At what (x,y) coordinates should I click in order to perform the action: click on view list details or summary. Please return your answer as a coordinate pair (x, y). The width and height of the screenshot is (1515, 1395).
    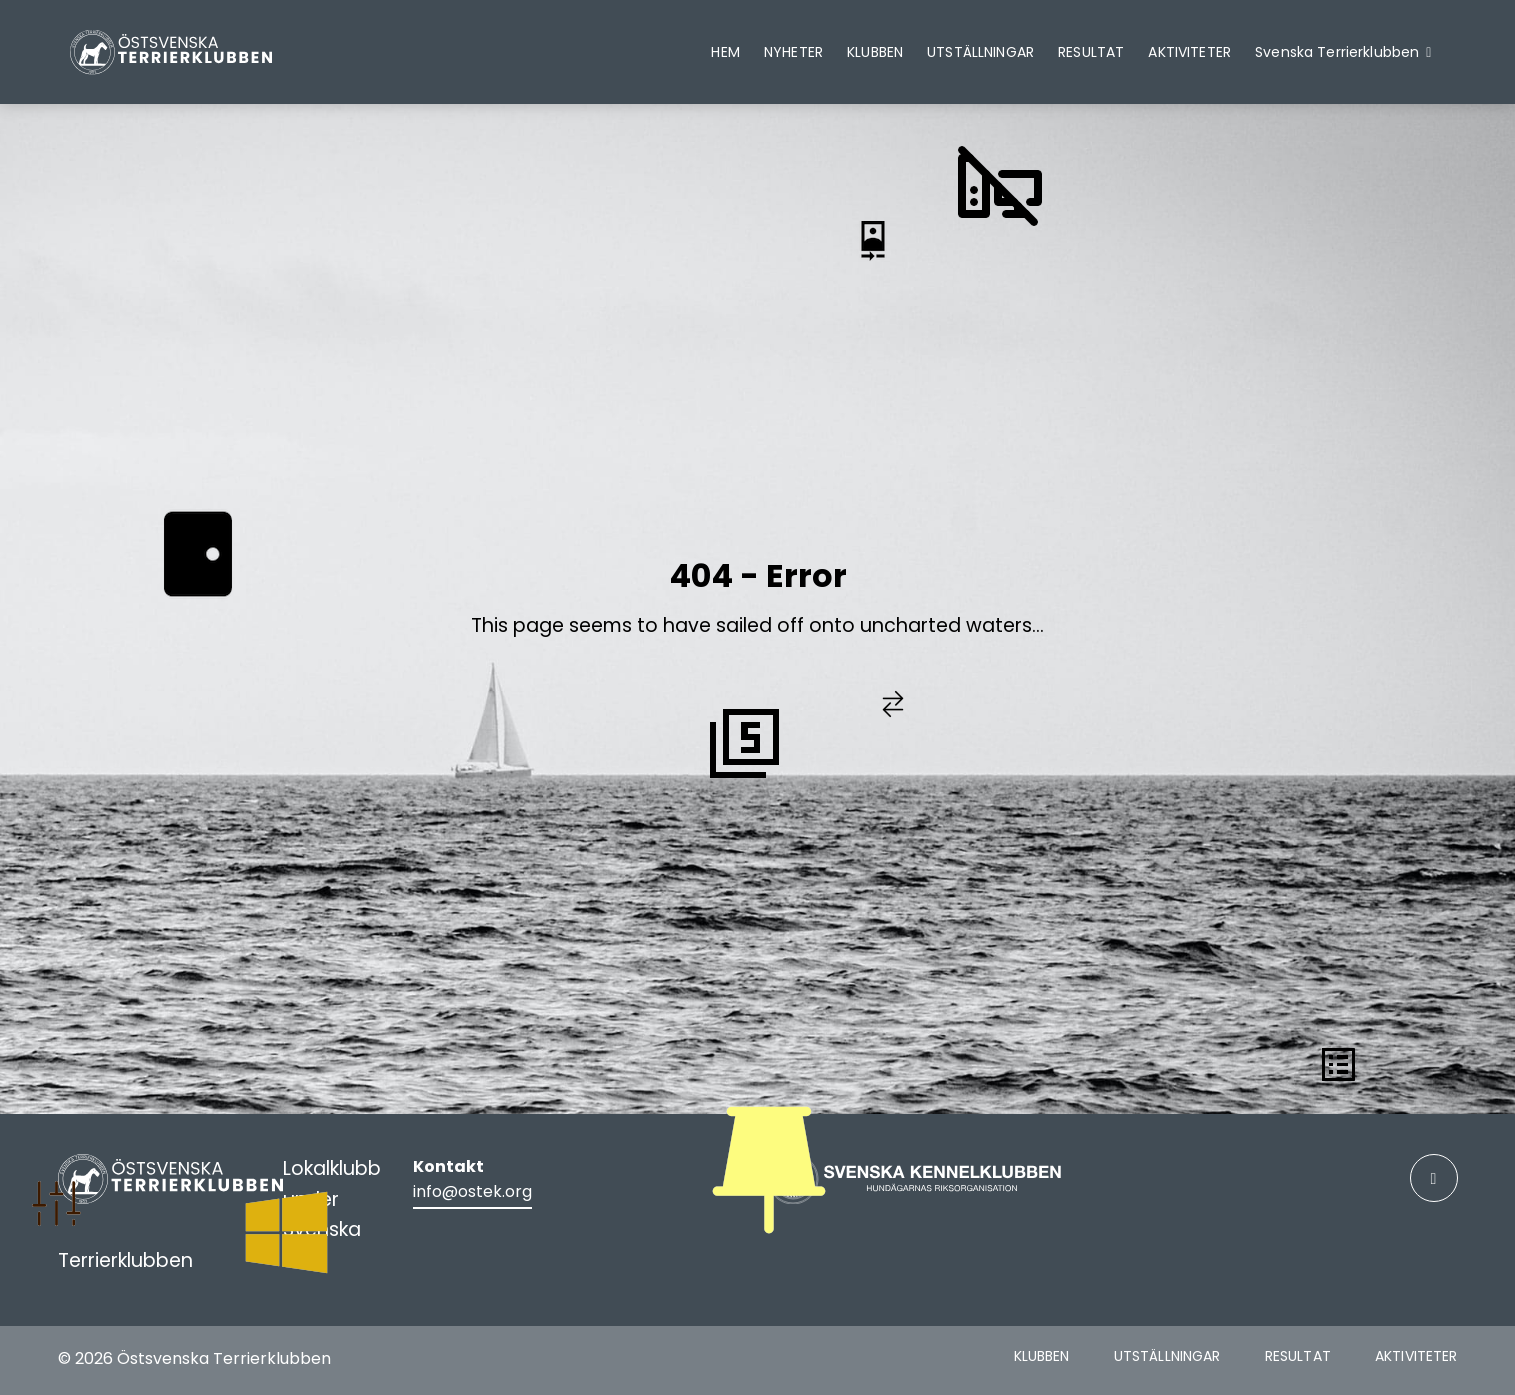
    Looking at the image, I should click on (1338, 1064).